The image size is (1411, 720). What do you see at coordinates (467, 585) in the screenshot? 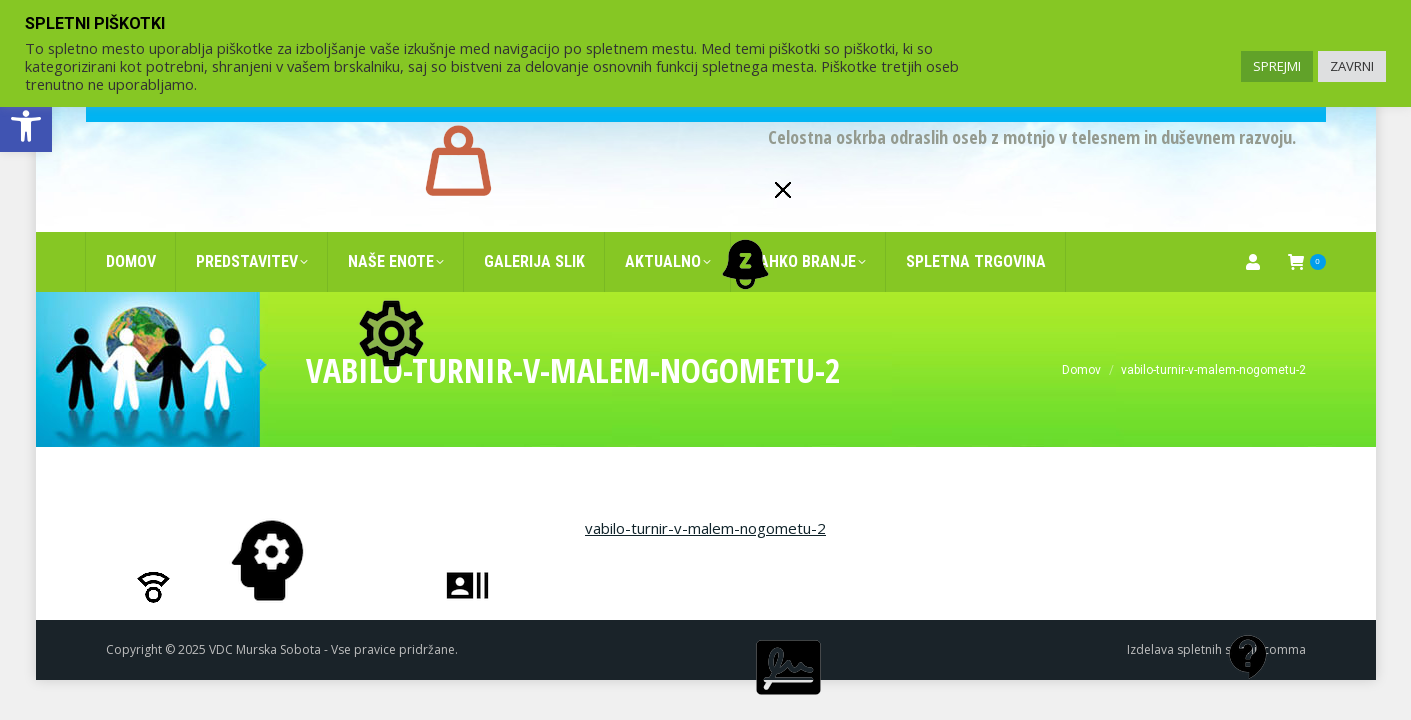
I see `view recently contacted people` at bounding box center [467, 585].